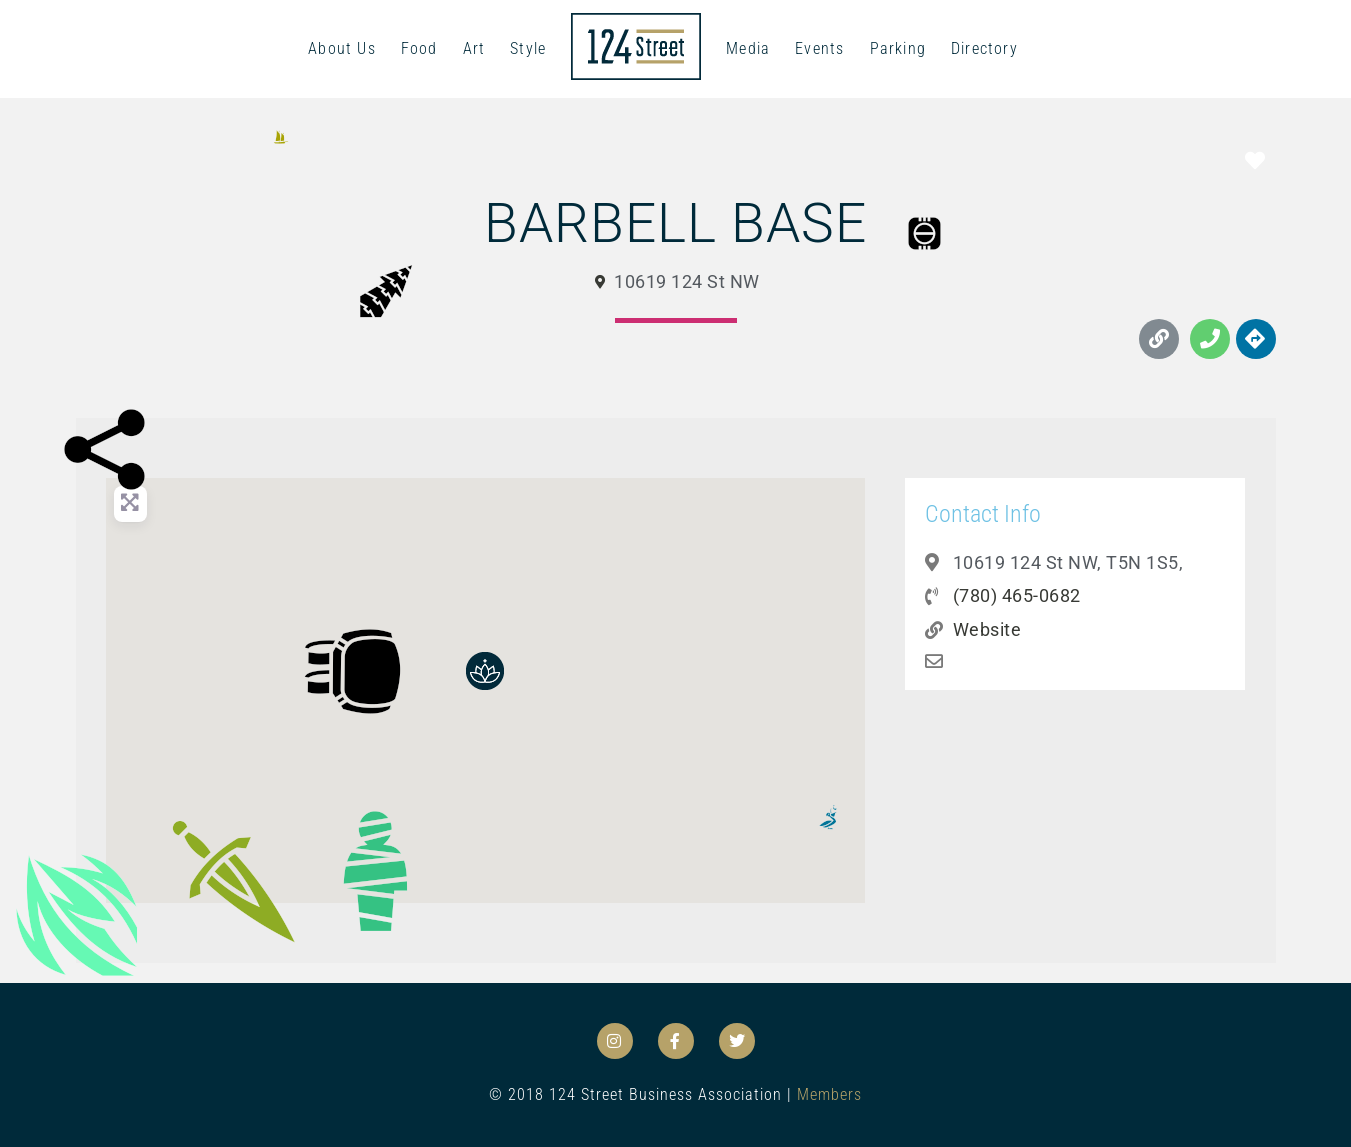  What do you see at coordinates (281, 137) in the screenshot?
I see `select a sailing boat or nautical vessel` at bounding box center [281, 137].